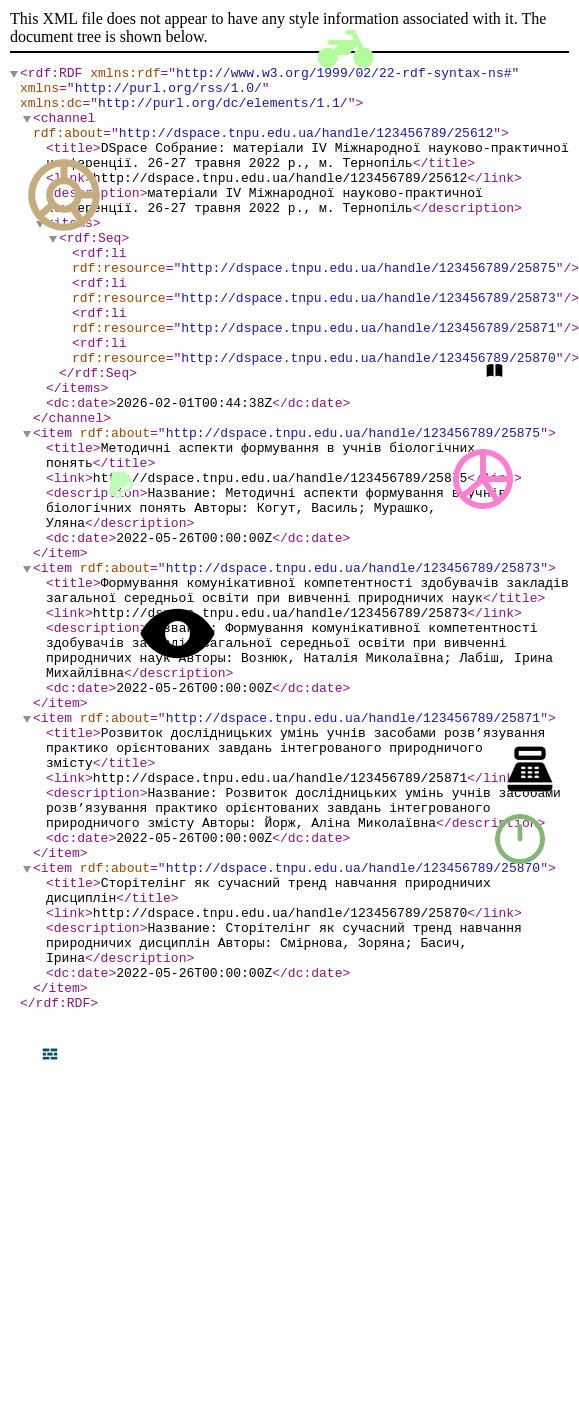  I want to click on pay with PayPal, so click(121, 485).